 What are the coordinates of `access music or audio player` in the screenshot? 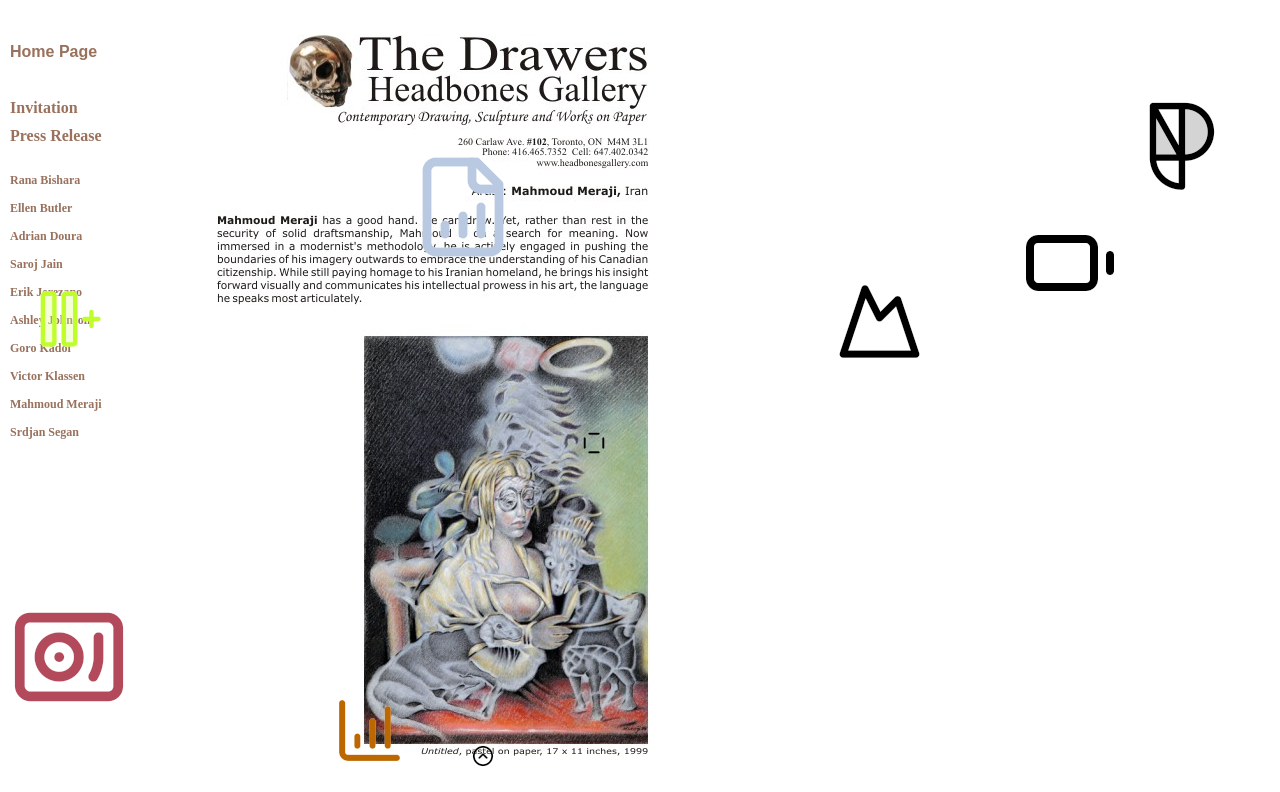 It's located at (69, 657).